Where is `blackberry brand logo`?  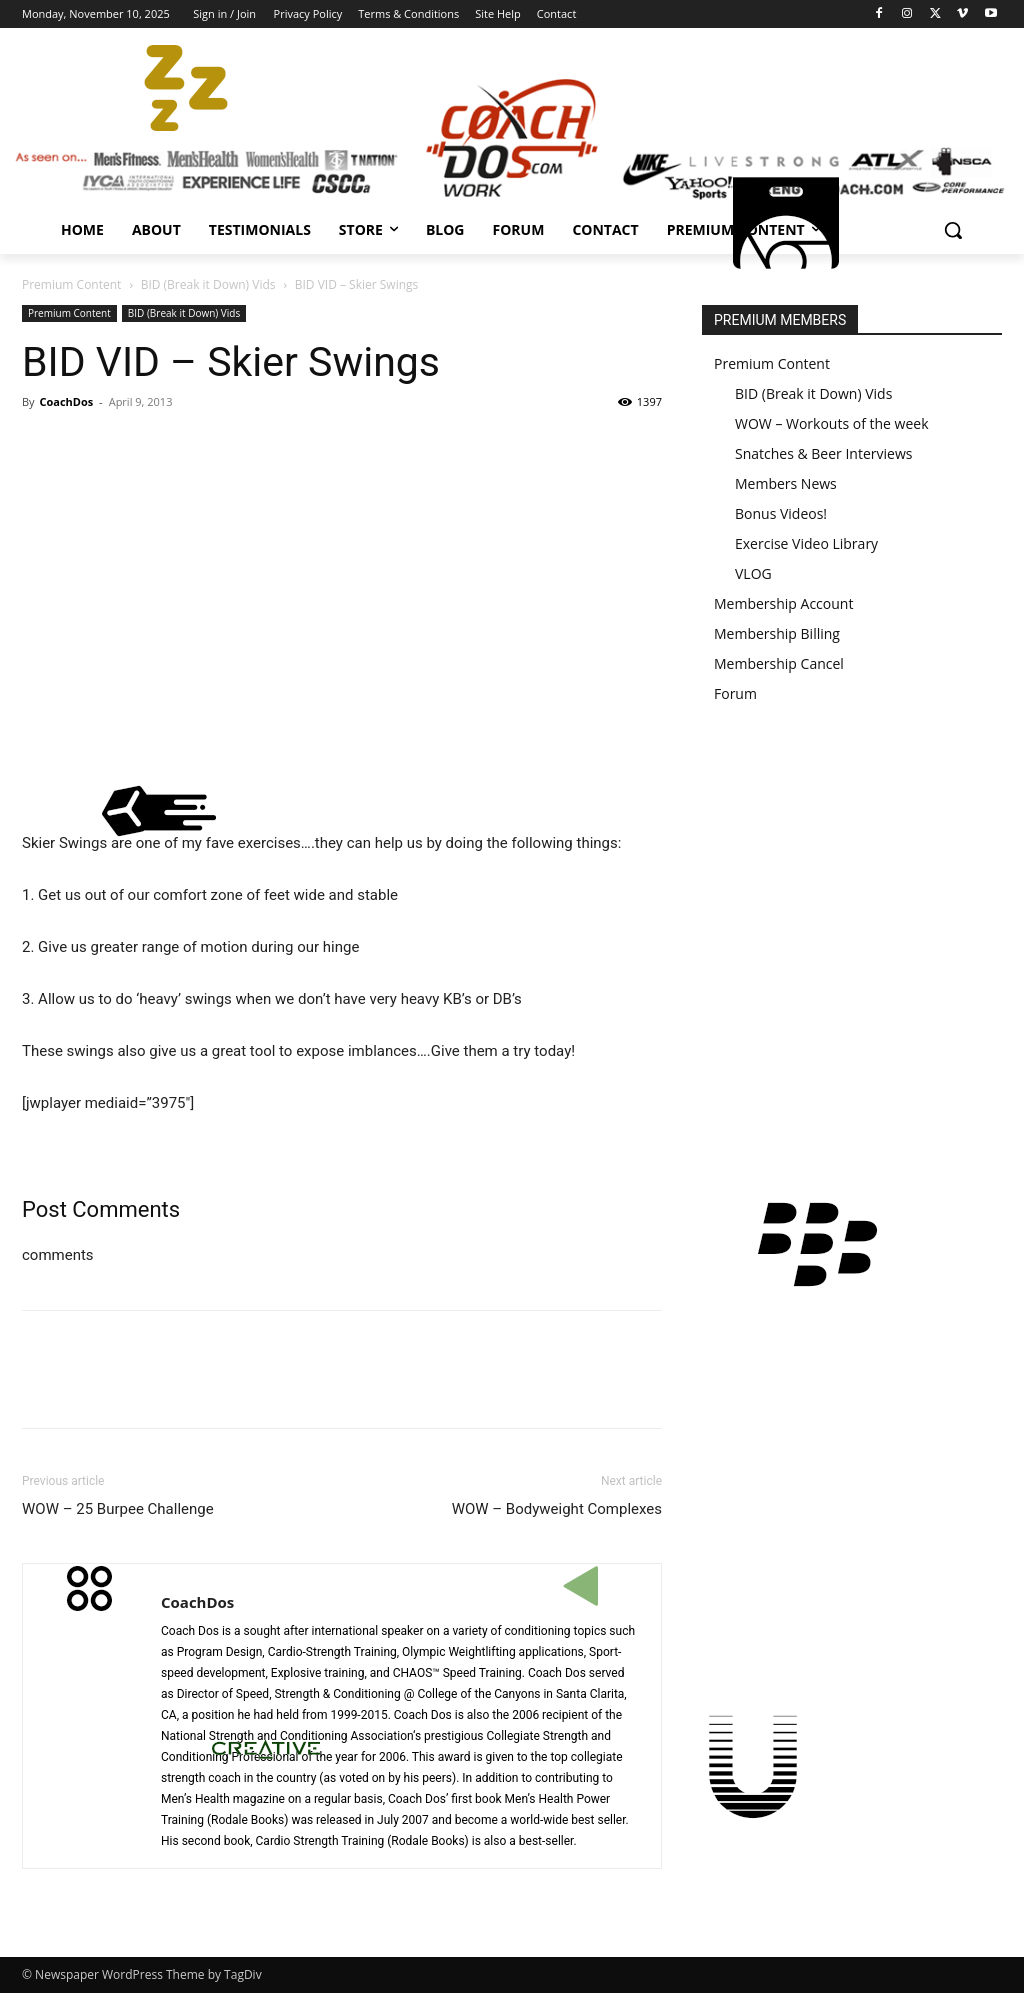 blackberry brand logo is located at coordinates (817, 1244).